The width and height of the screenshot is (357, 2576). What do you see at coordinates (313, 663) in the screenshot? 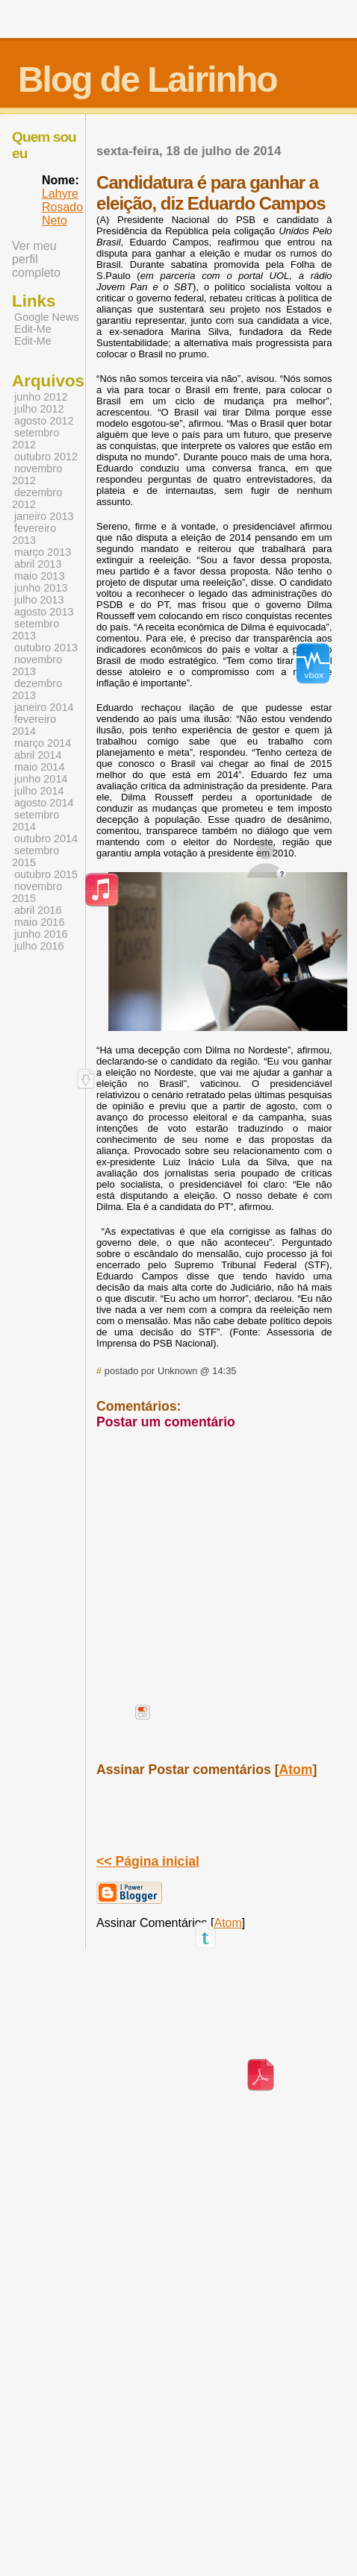
I see `virtualbox virtual machine configuration file` at bounding box center [313, 663].